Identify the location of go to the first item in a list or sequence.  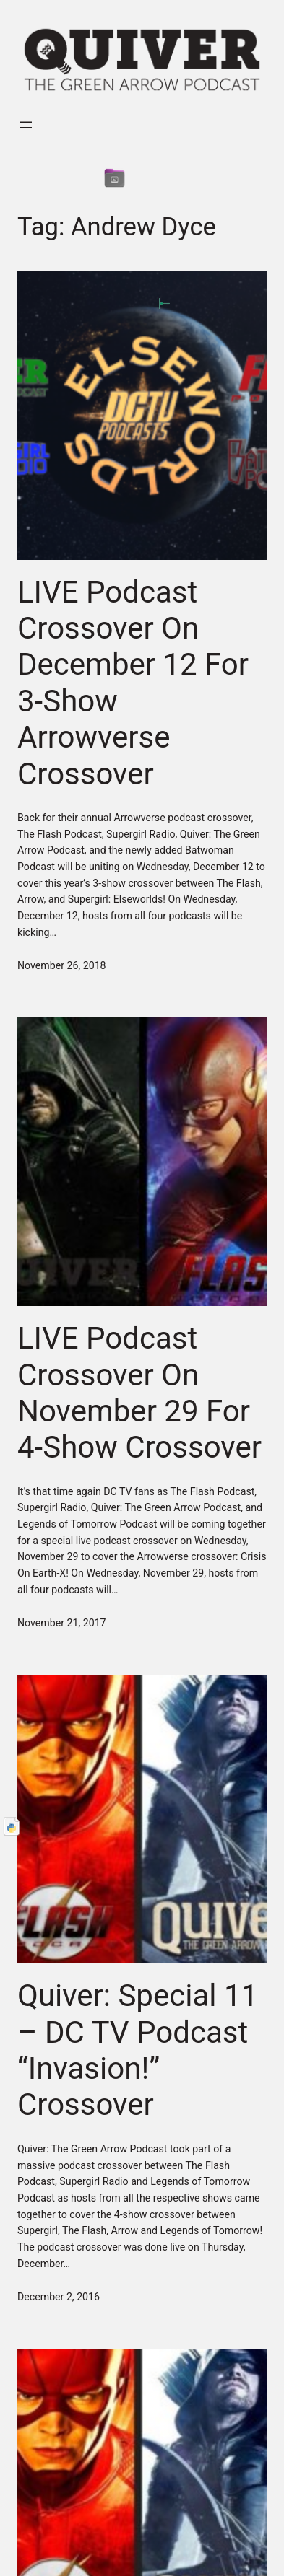
(164, 303).